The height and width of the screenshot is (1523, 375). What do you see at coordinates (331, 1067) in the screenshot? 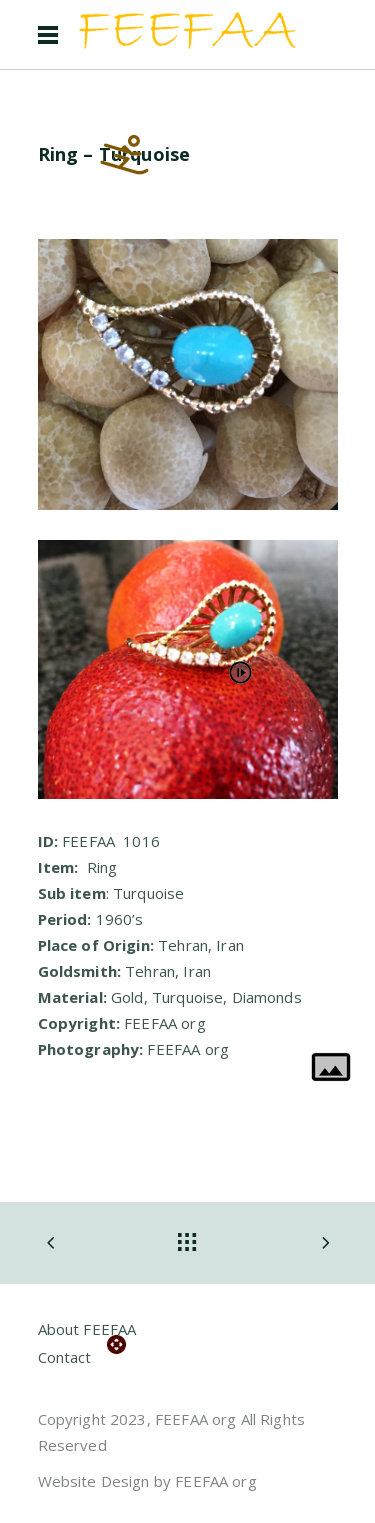
I see `view panorama or landscape photos` at bounding box center [331, 1067].